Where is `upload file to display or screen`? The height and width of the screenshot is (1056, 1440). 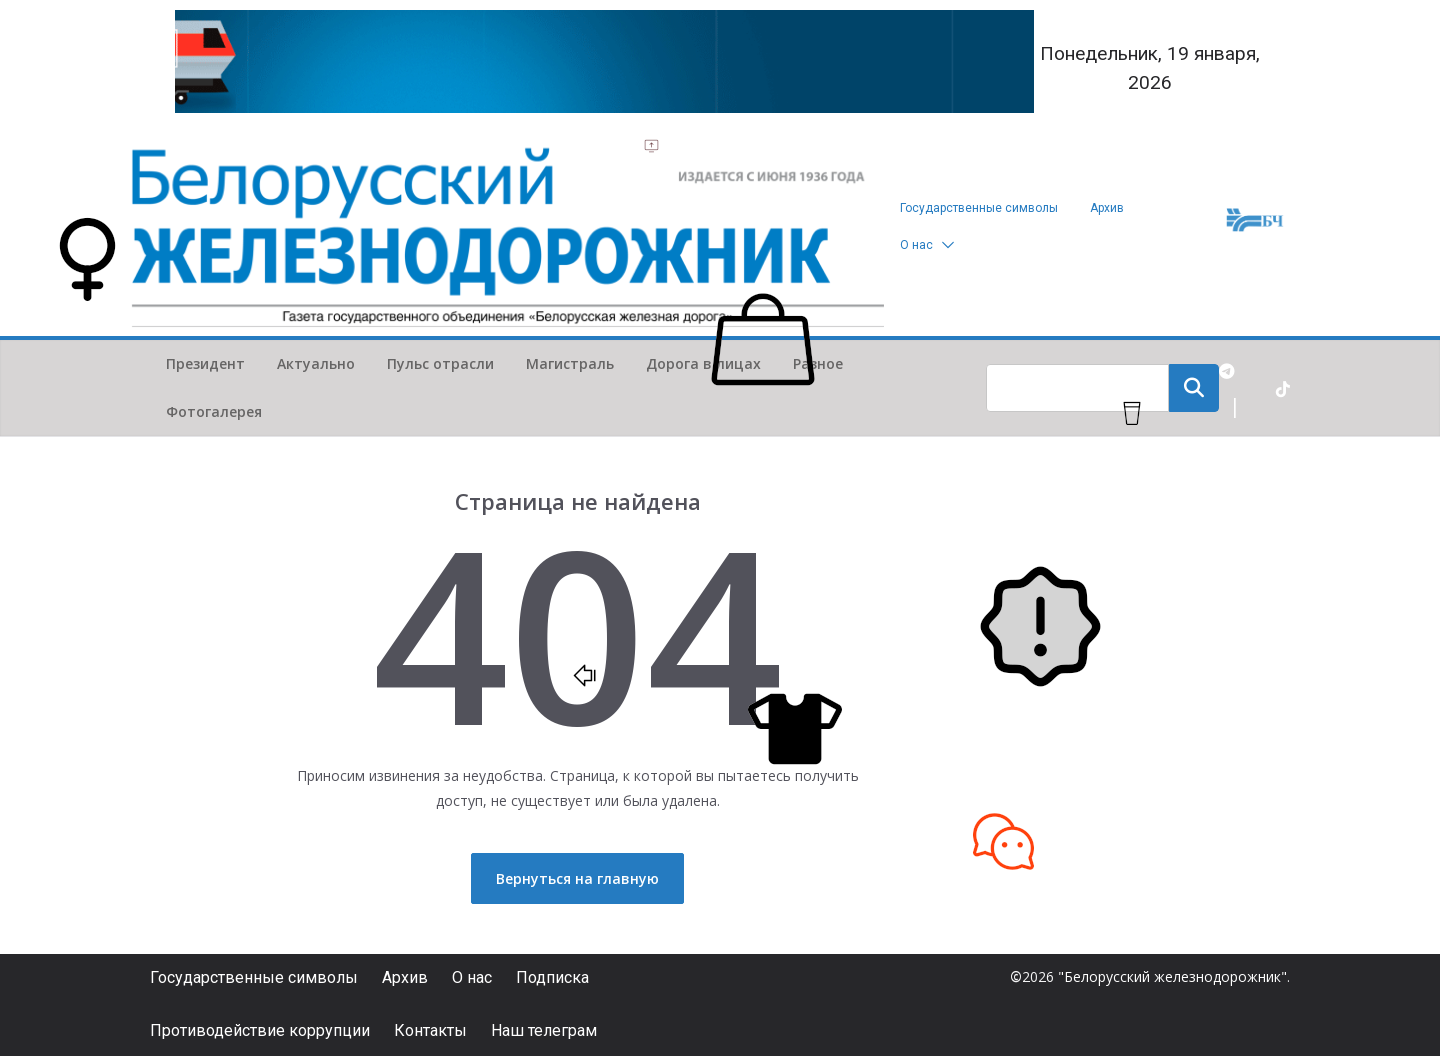 upload file to display or screen is located at coordinates (651, 145).